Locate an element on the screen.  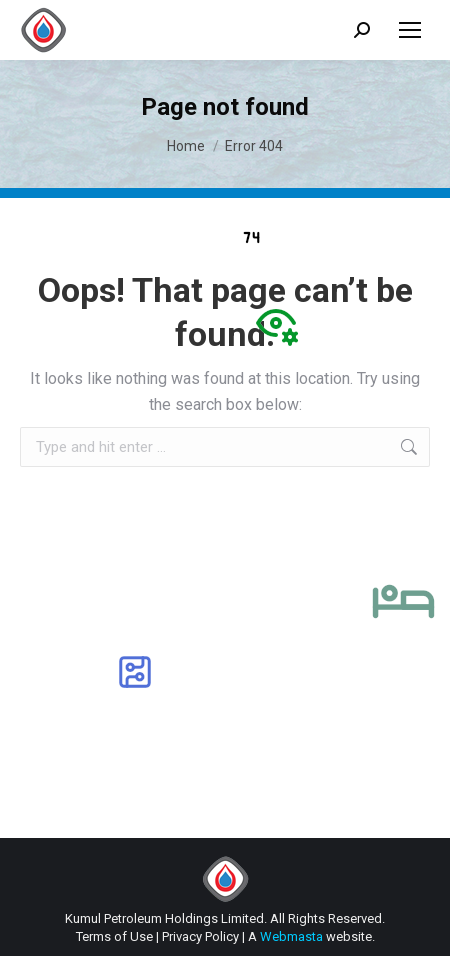
manage visibility settings is located at coordinates (276, 323).